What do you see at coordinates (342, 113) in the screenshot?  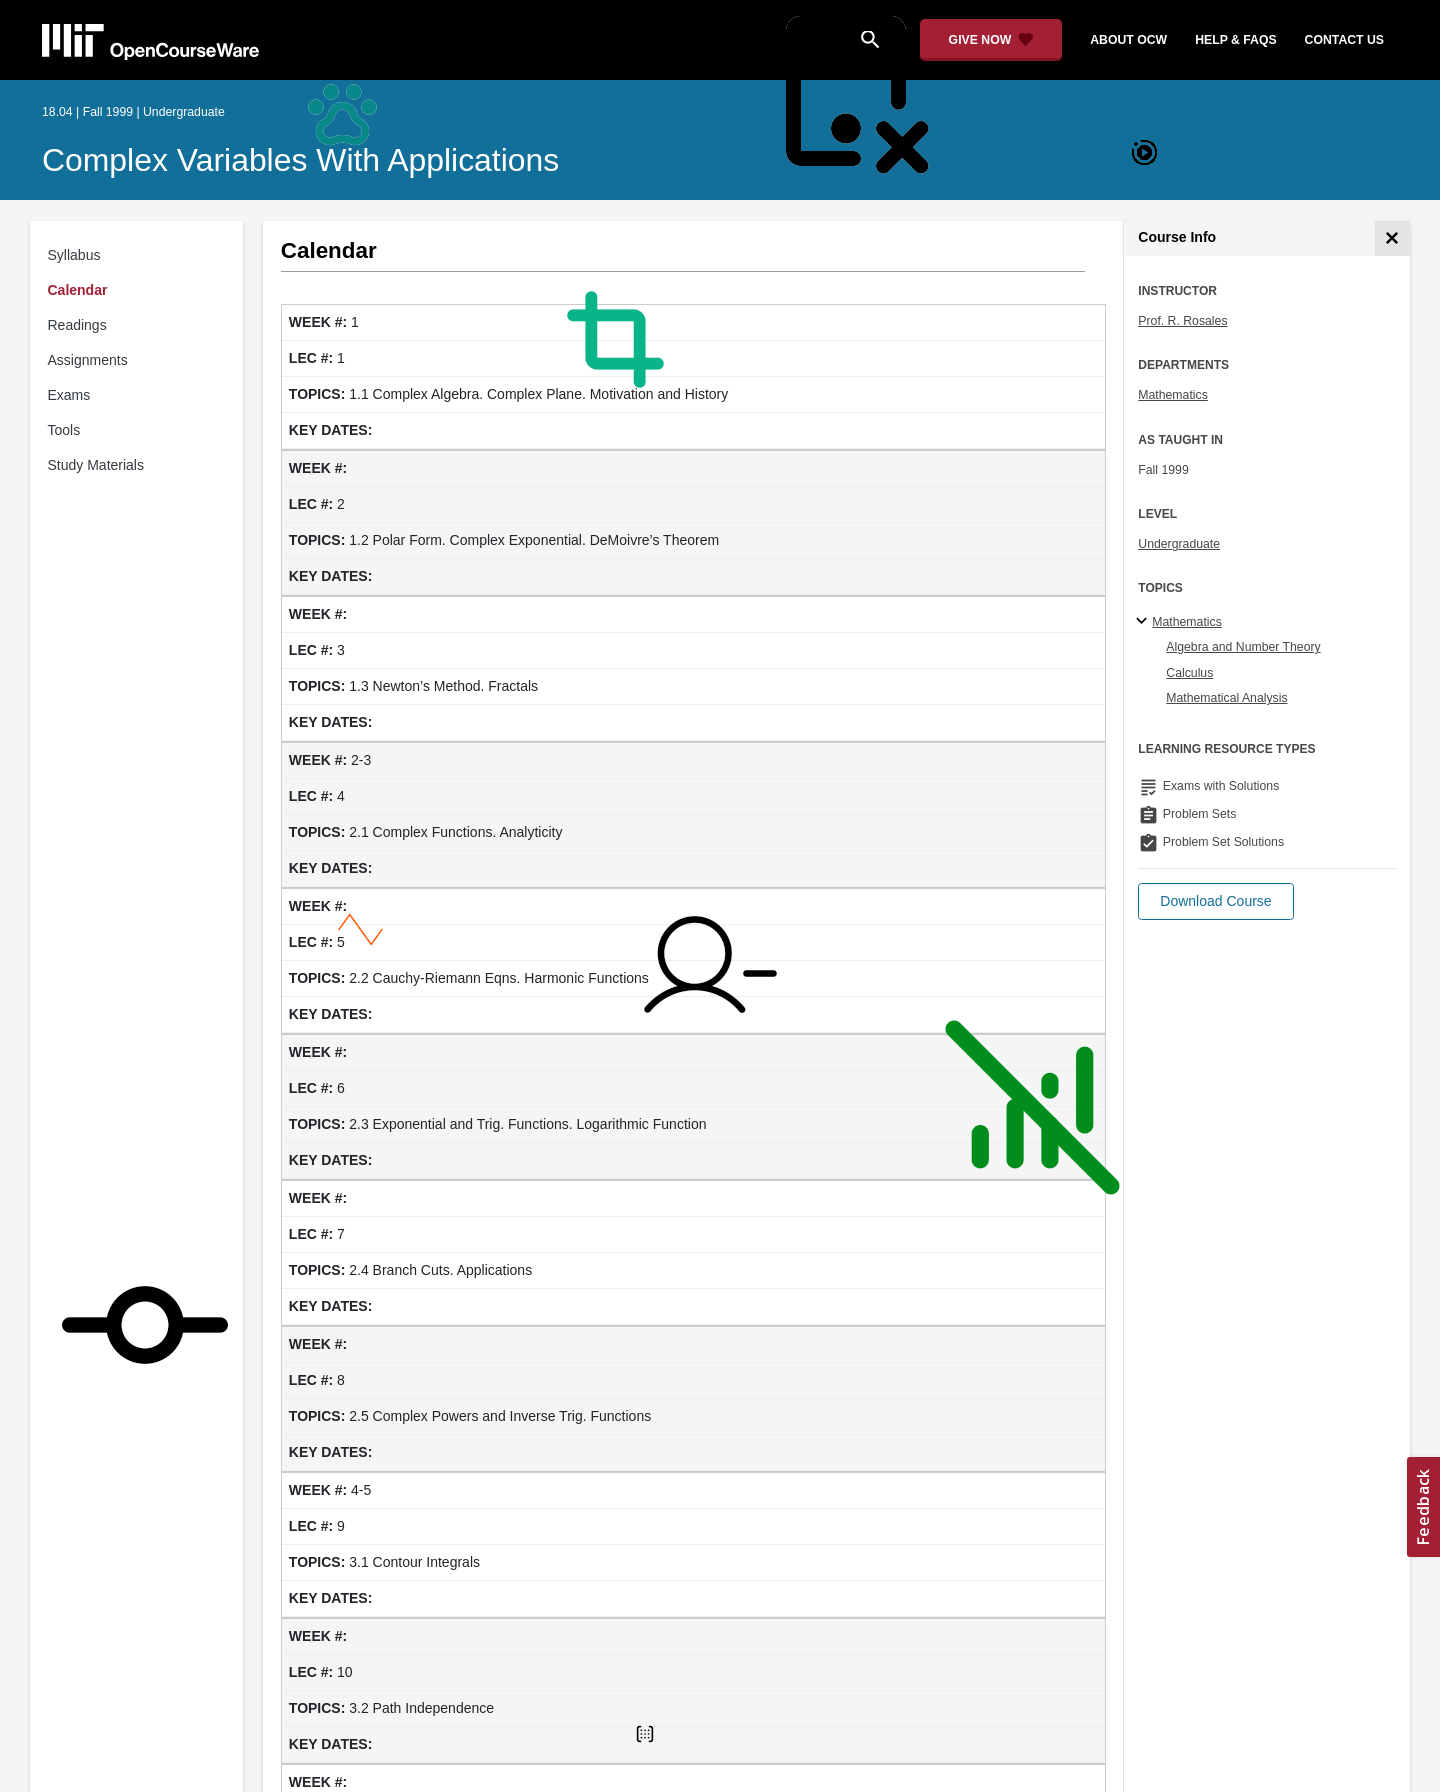 I see `access pet-related features or settings` at bounding box center [342, 113].